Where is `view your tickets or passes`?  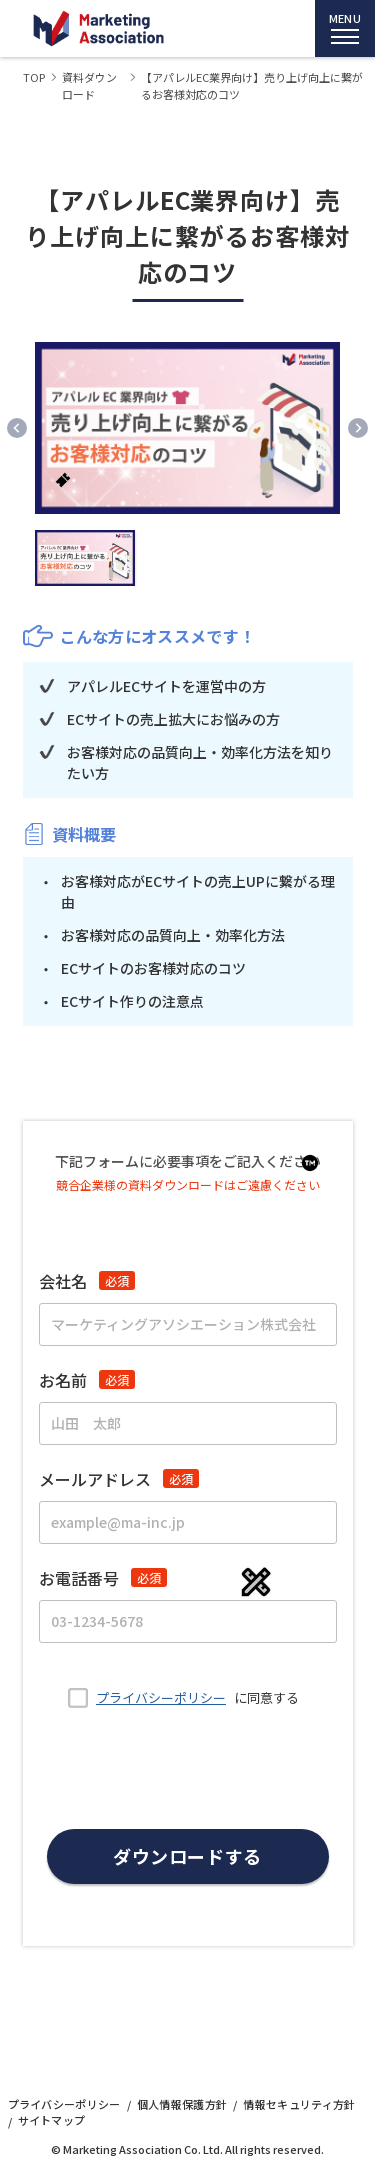 view your tickets or passes is located at coordinates (63, 480).